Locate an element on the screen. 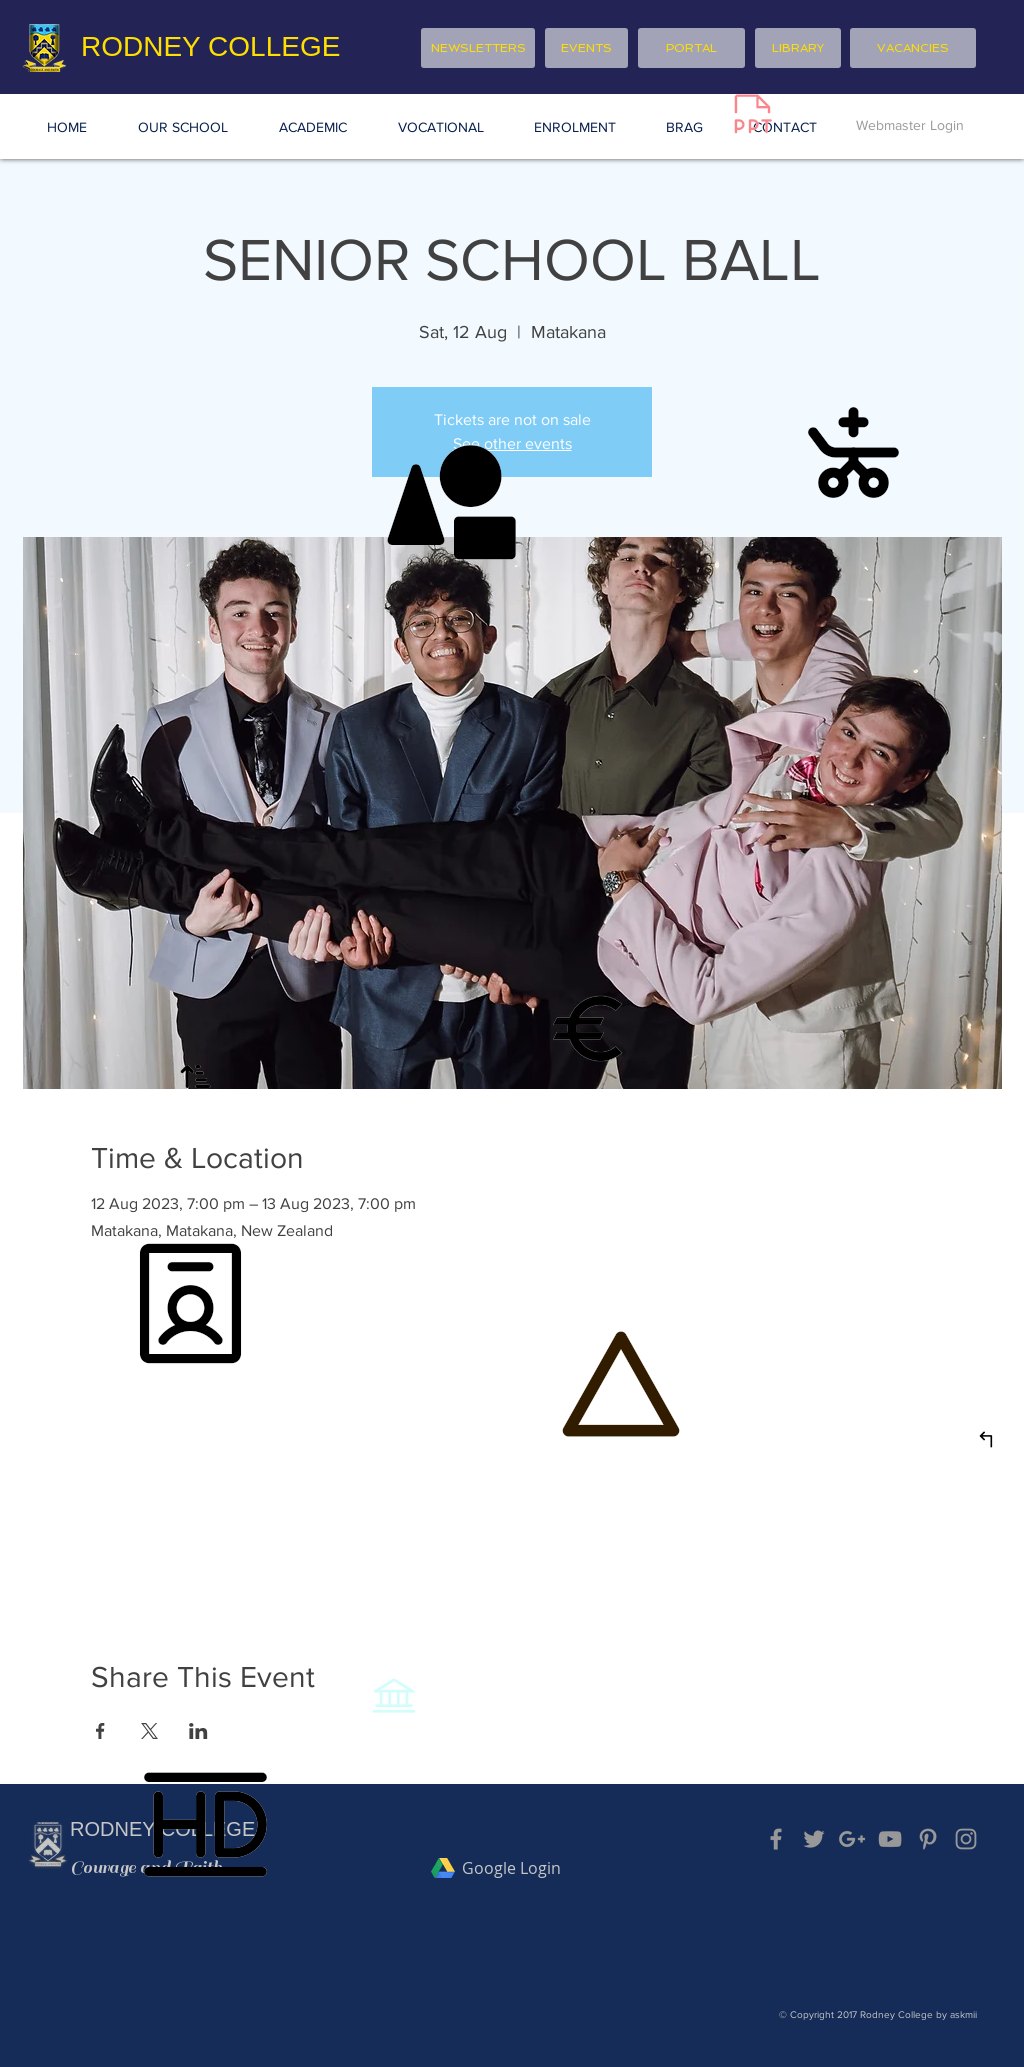 Image resolution: width=1024 pixels, height=2067 pixels. access shape tools or drawing options is located at coordinates (454, 507).